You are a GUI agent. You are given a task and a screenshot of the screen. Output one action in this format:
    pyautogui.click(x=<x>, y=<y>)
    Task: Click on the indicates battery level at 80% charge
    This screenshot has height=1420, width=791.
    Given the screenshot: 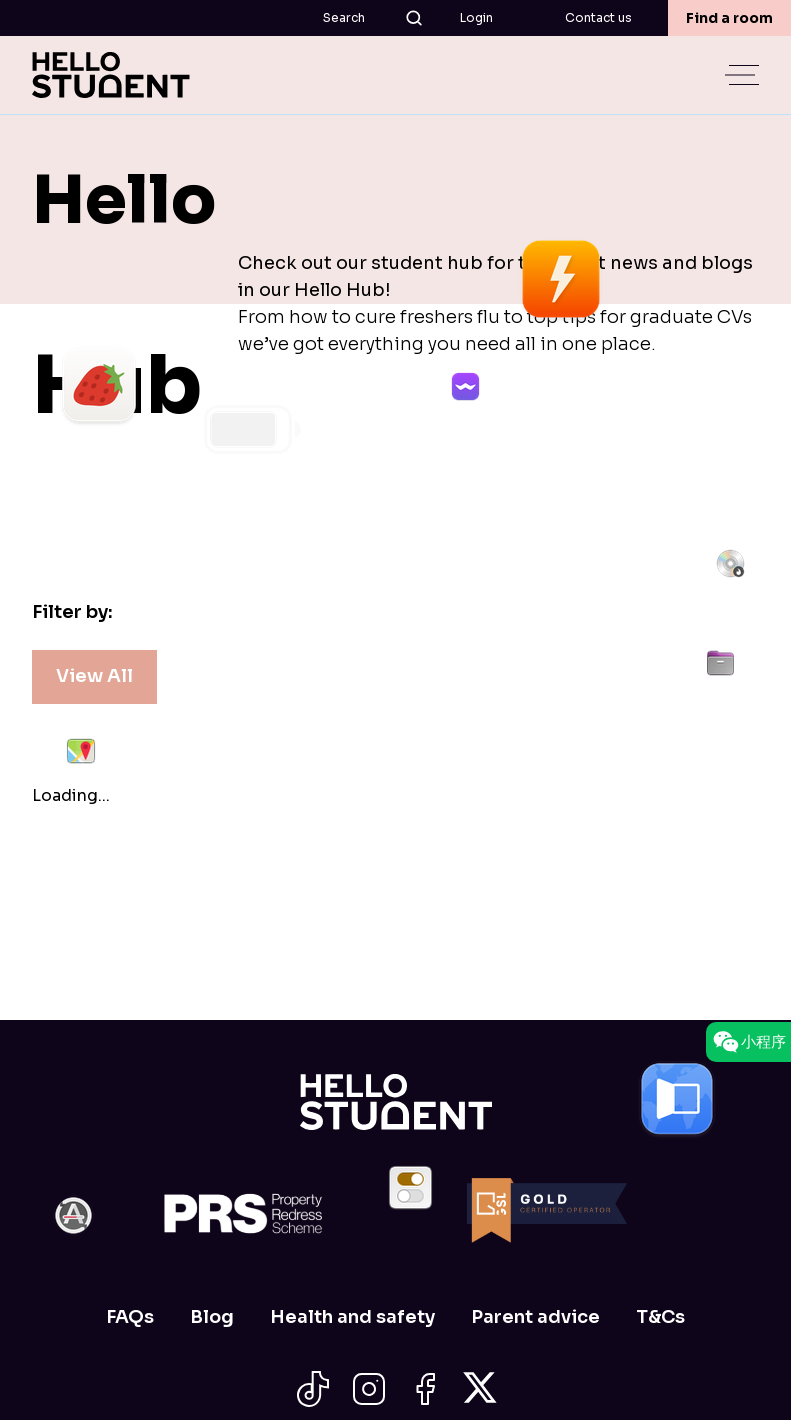 What is the action you would take?
    pyautogui.click(x=252, y=429)
    